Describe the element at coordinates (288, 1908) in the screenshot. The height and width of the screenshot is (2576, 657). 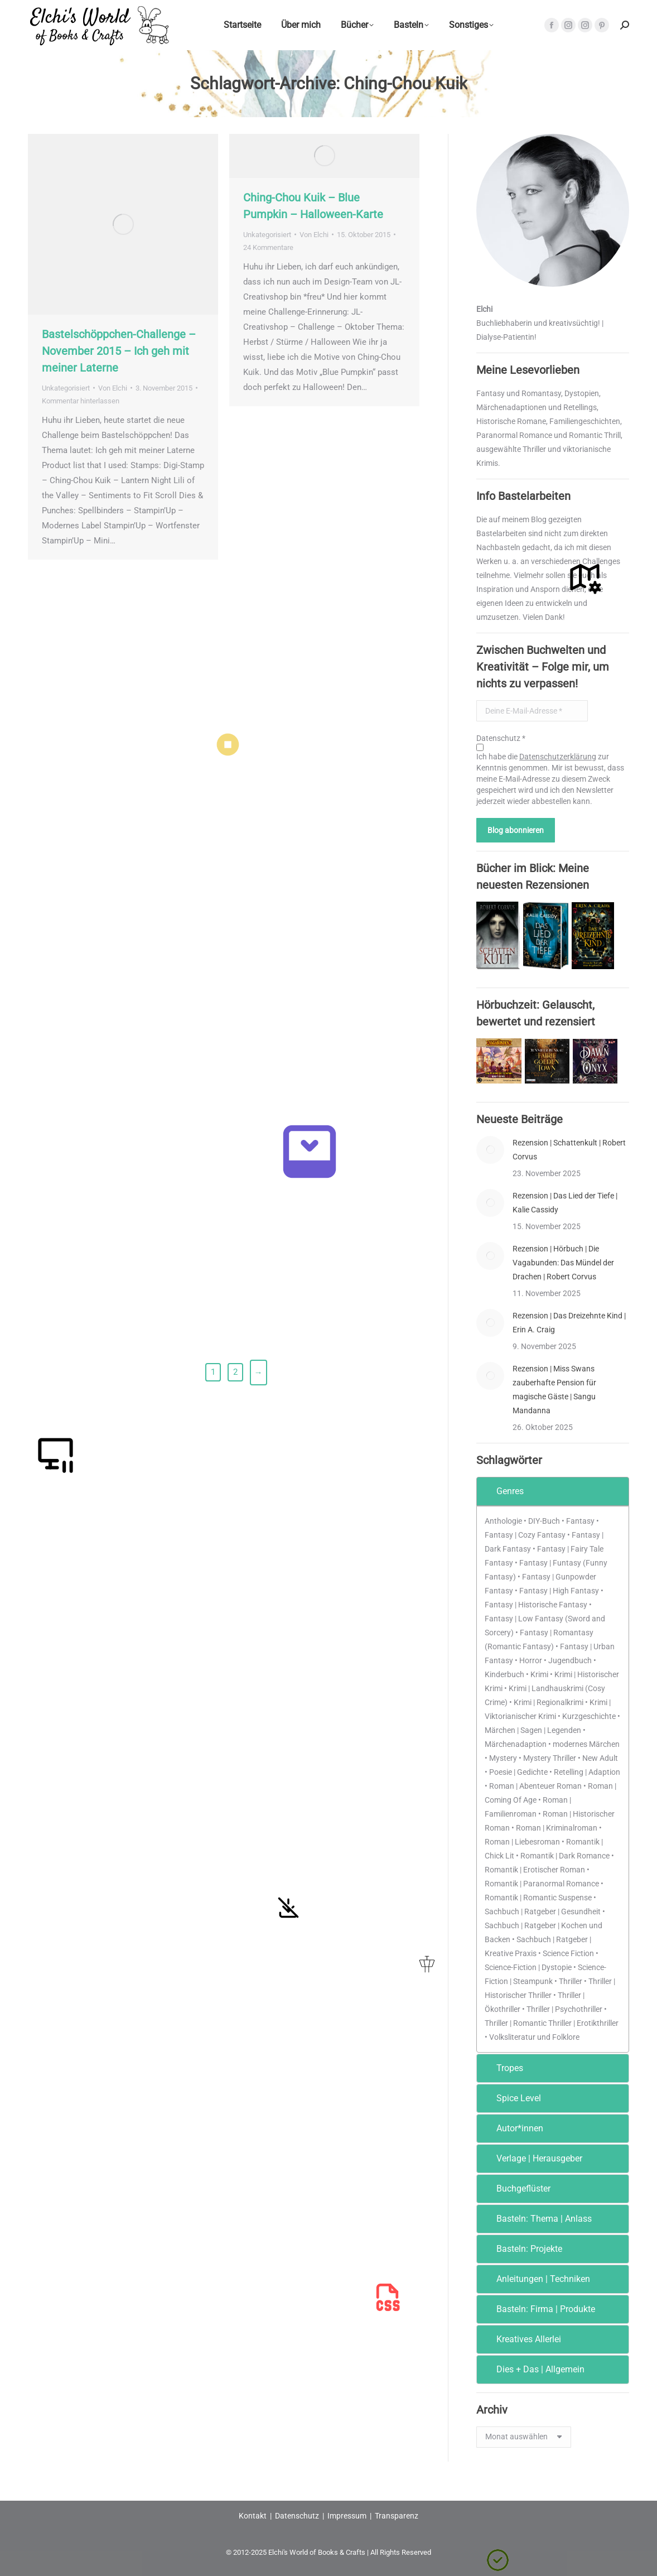
I see `download unavailable or disabled` at that location.